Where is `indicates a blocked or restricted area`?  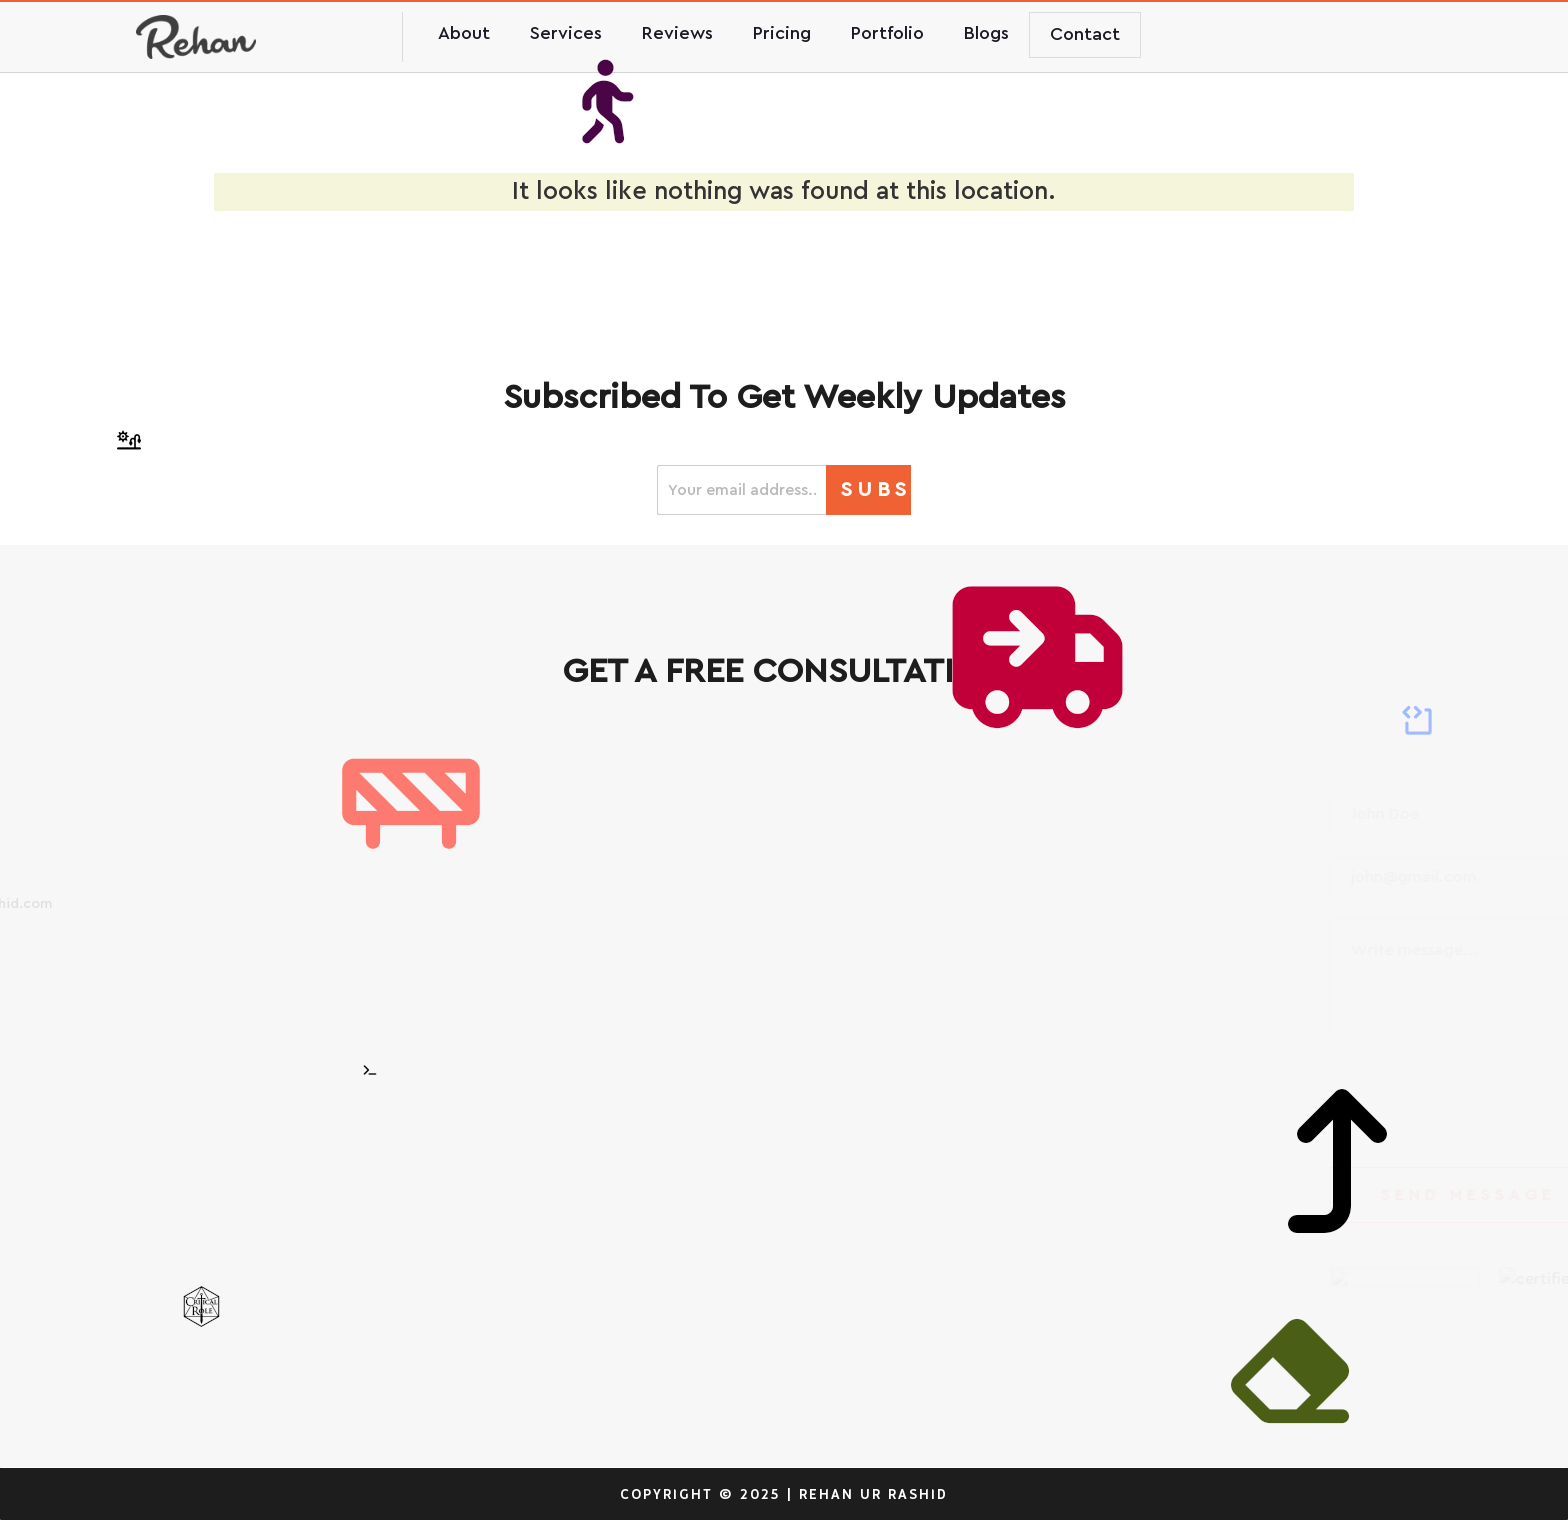
indicates a blocked or restricted area is located at coordinates (411, 799).